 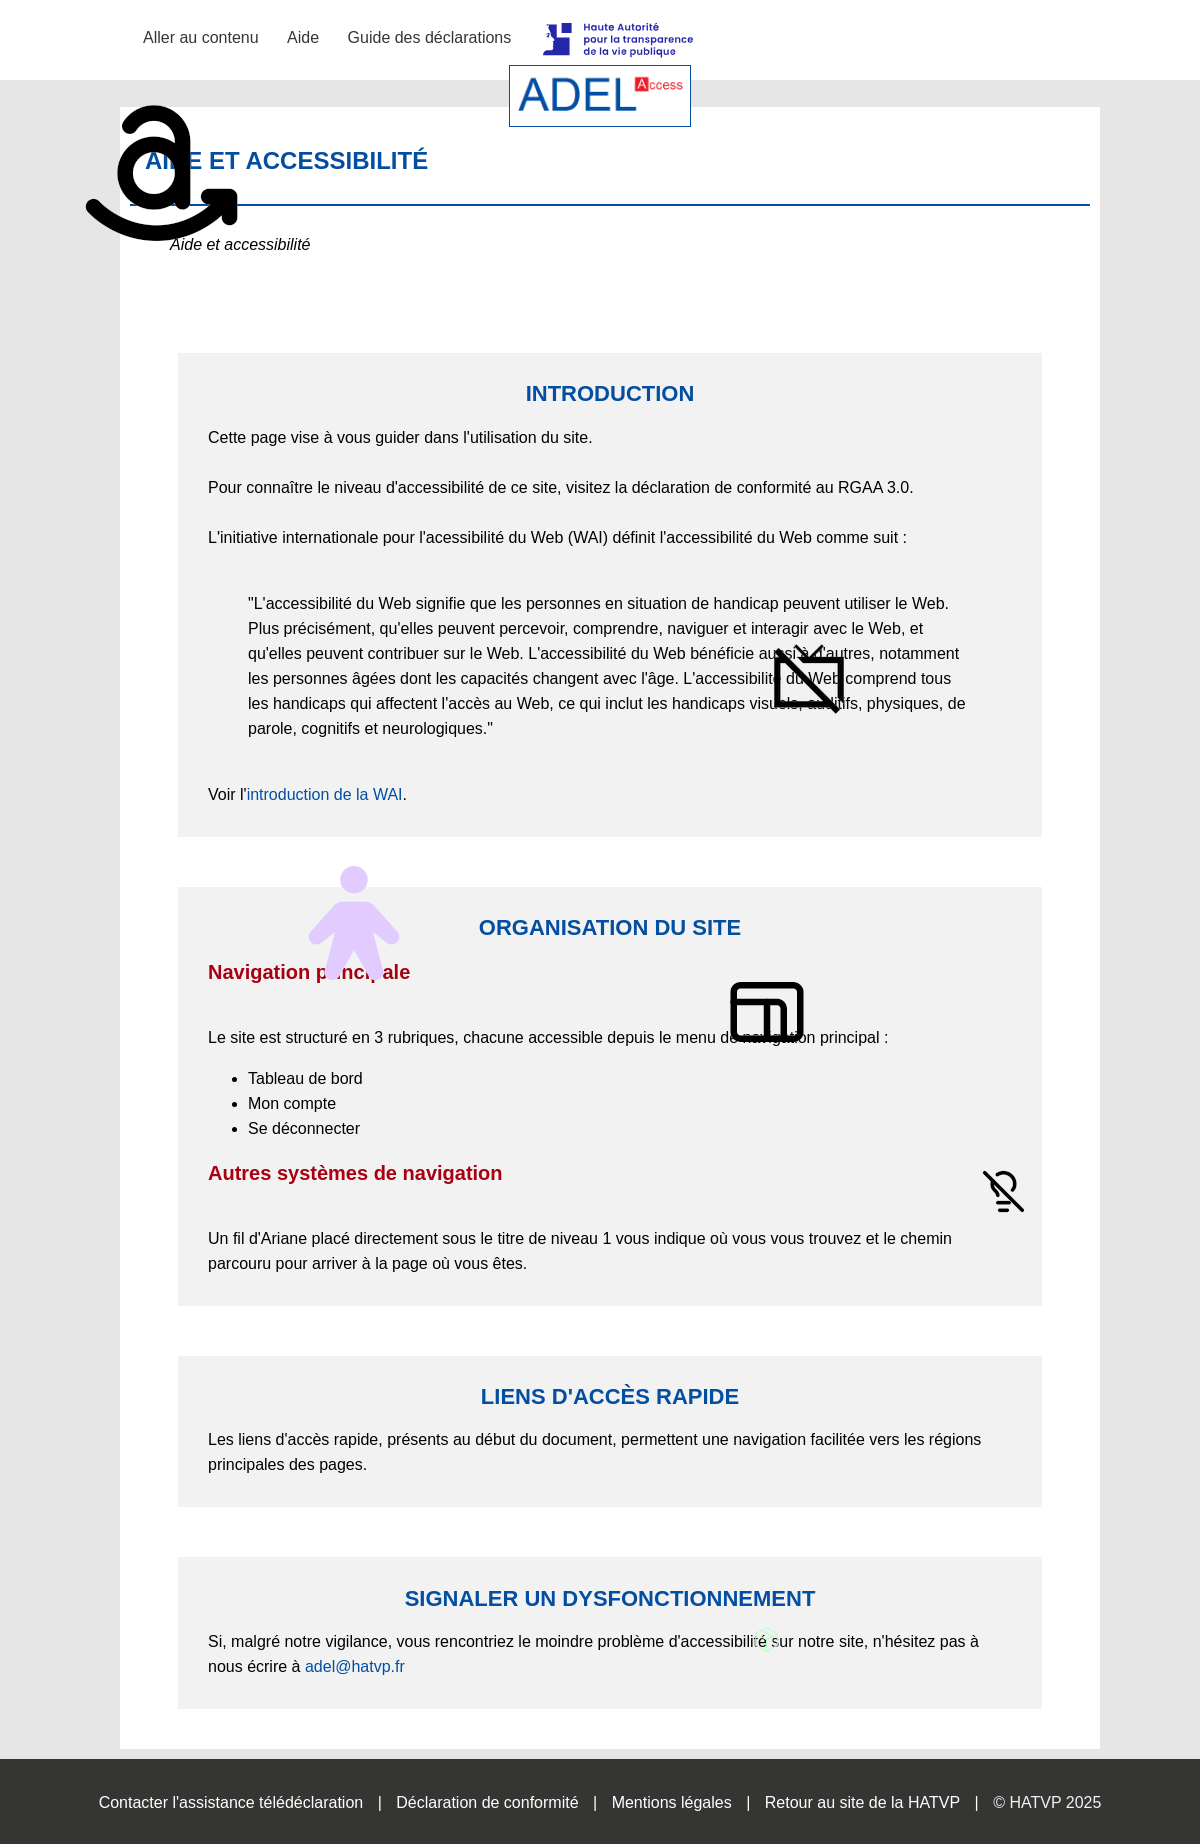 What do you see at coordinates (1003, 1191) in the screenshot?
I see `turn off lights or disable lighting` at bounding box center [1003, 1191].